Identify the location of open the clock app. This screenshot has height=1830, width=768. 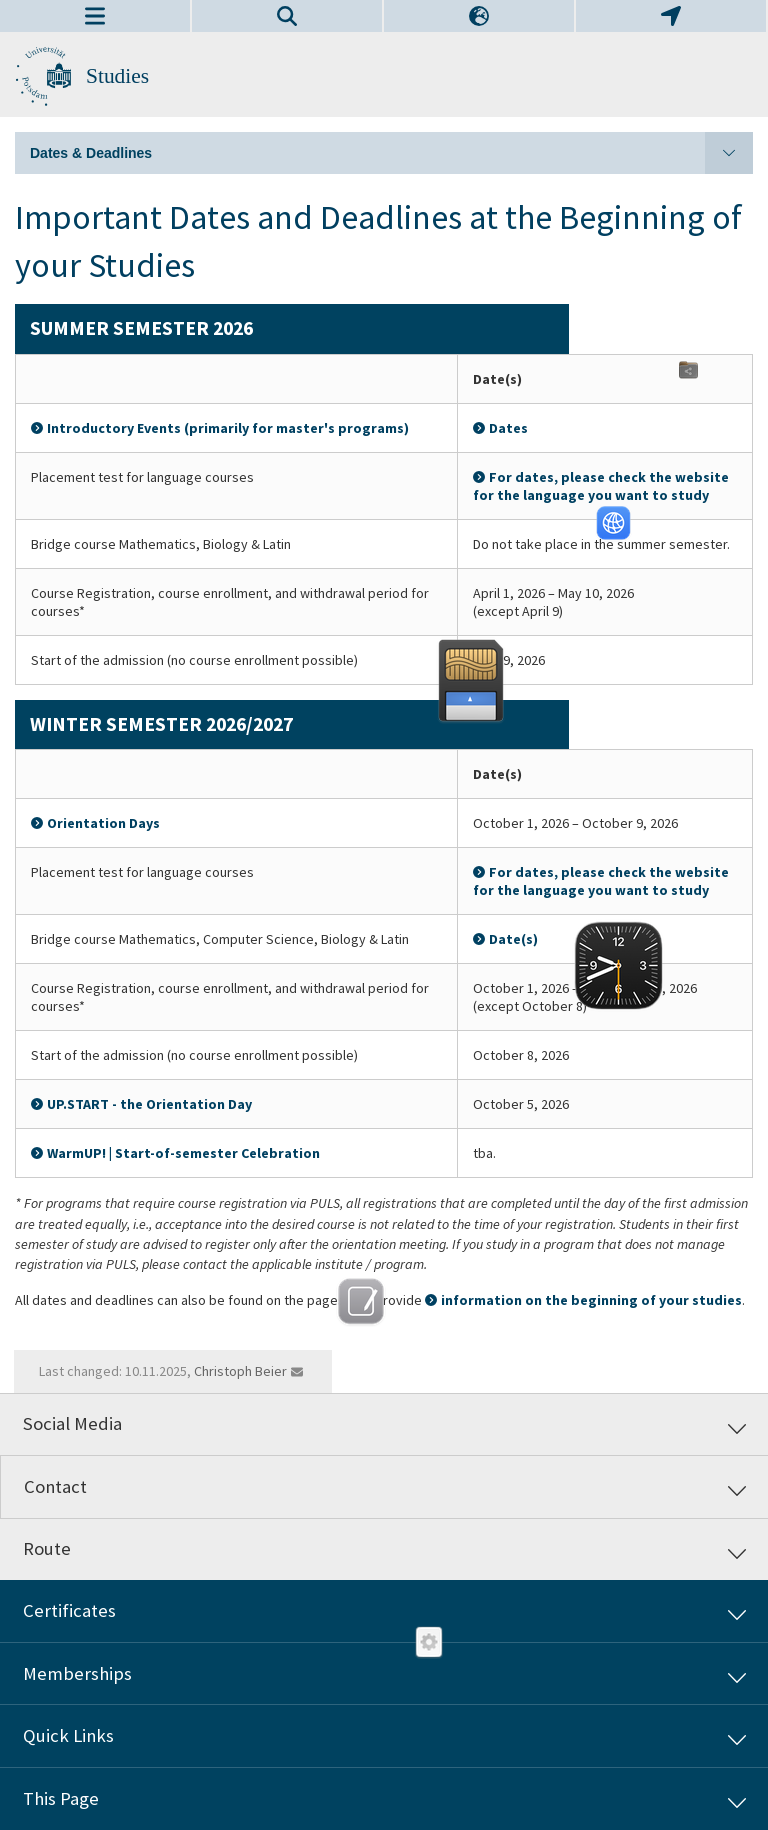
(618, 965).